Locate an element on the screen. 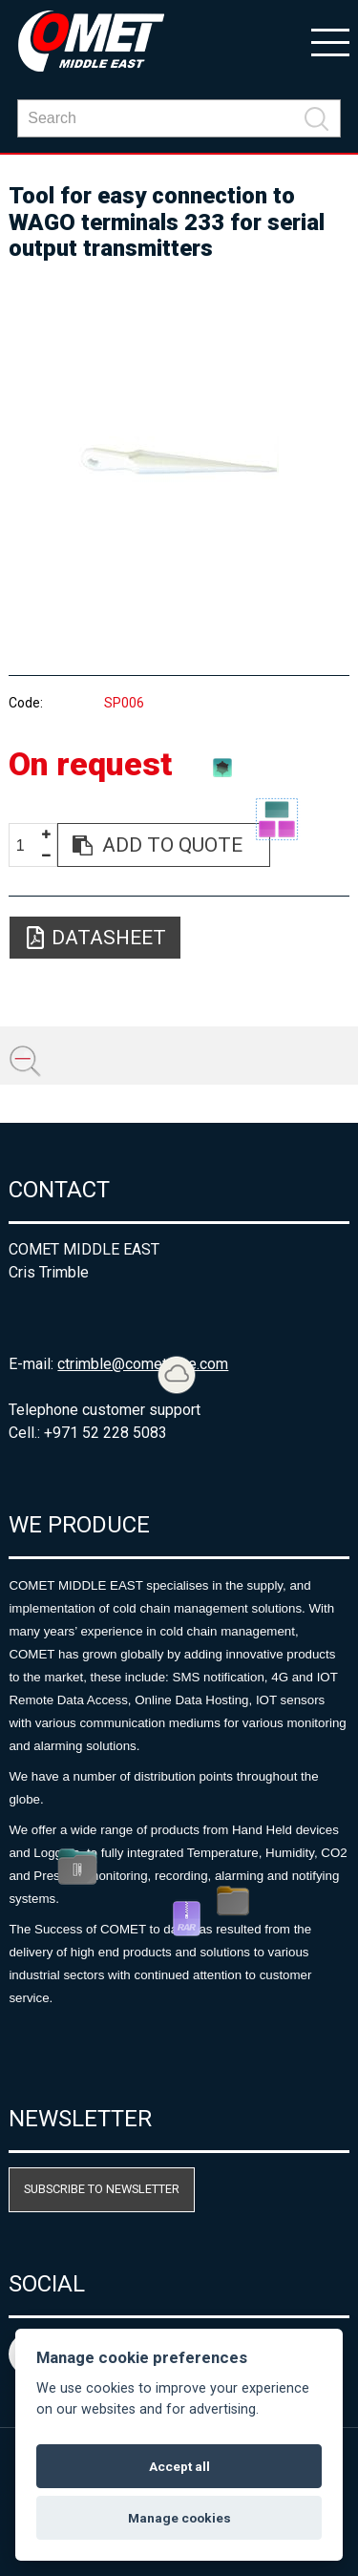  access your templates folder is located at coordinates (77, 1867).